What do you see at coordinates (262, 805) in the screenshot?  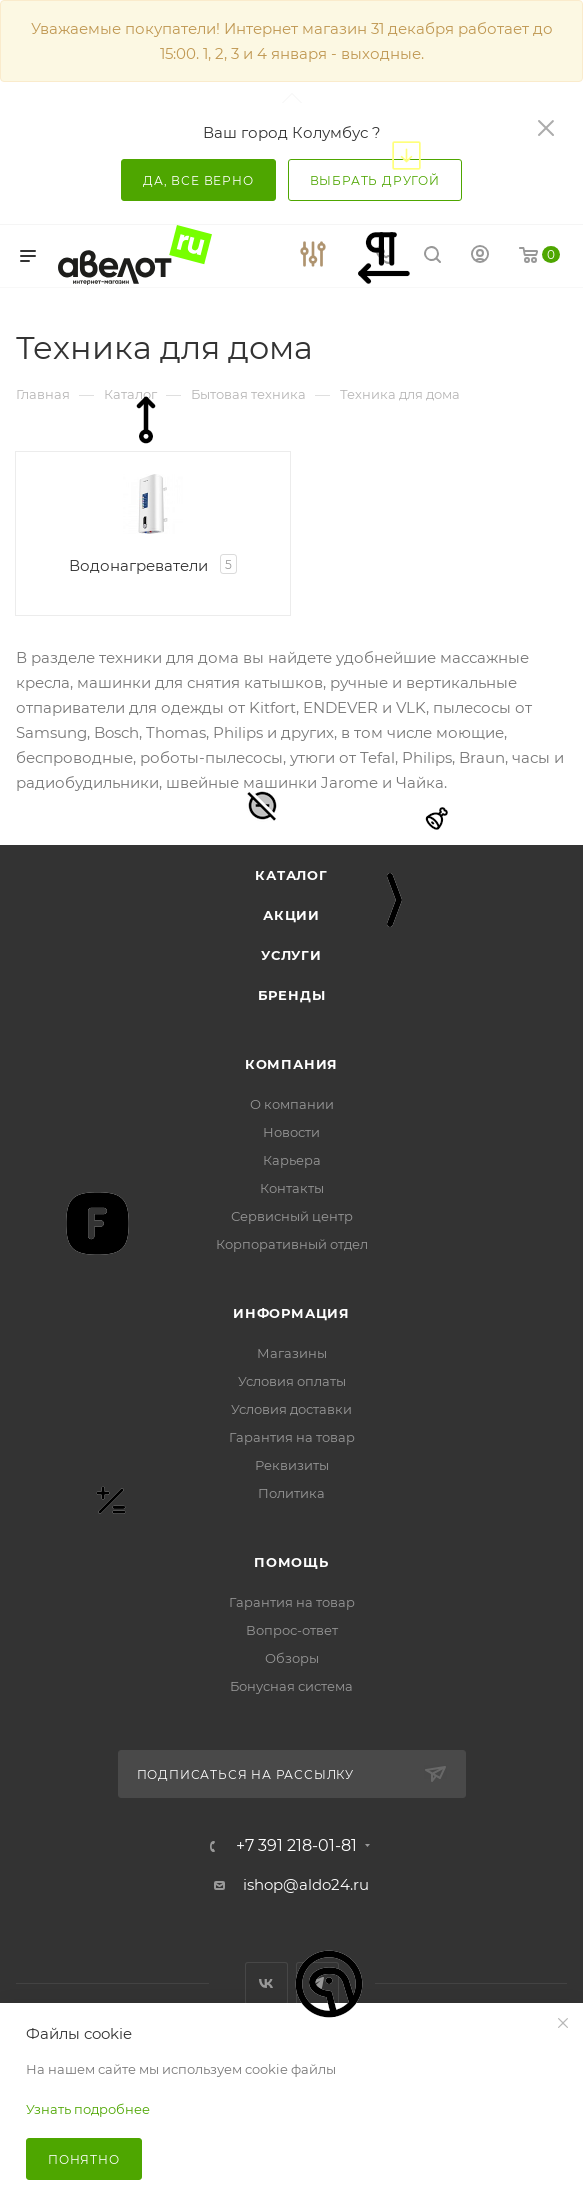 I see `disable do not disturb mode` at bounding box center [262, 805].